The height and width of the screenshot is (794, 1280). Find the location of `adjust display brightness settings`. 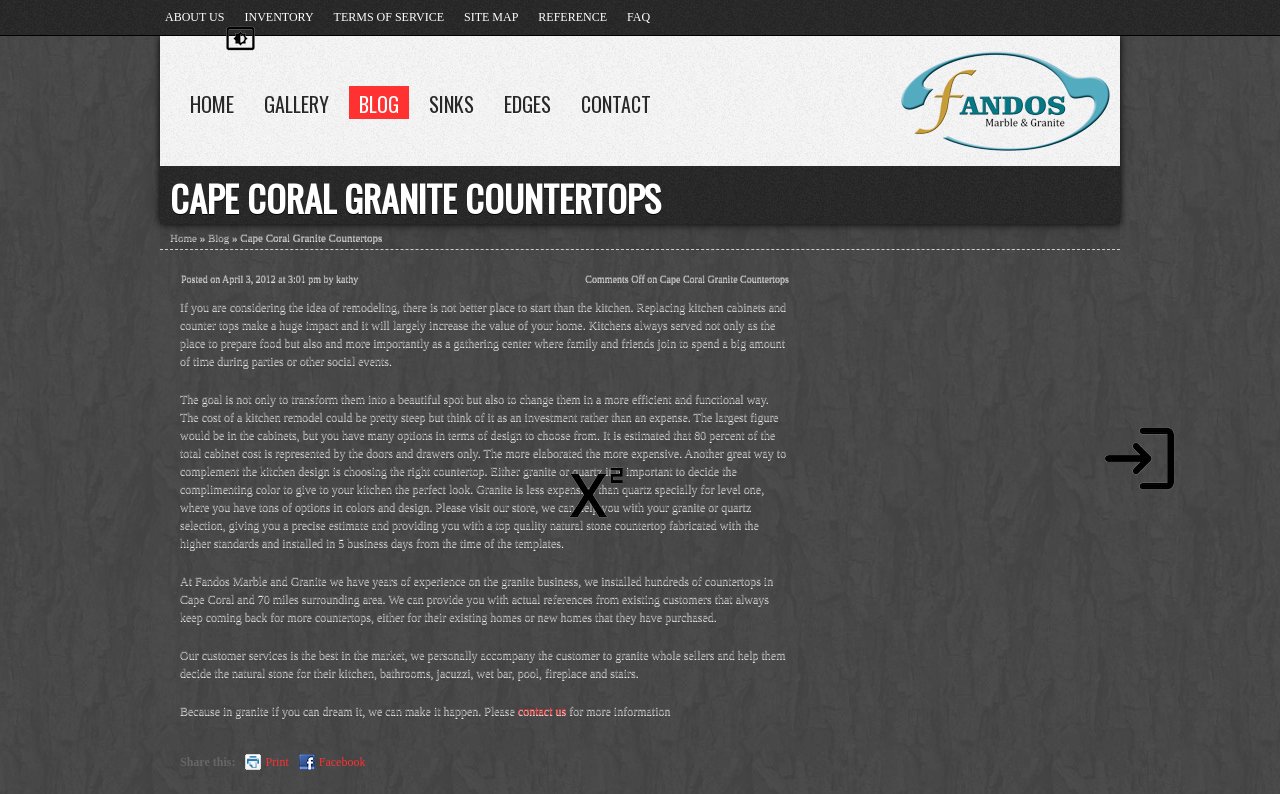

adjust display brightness settings is located at coordinates (240, 38).